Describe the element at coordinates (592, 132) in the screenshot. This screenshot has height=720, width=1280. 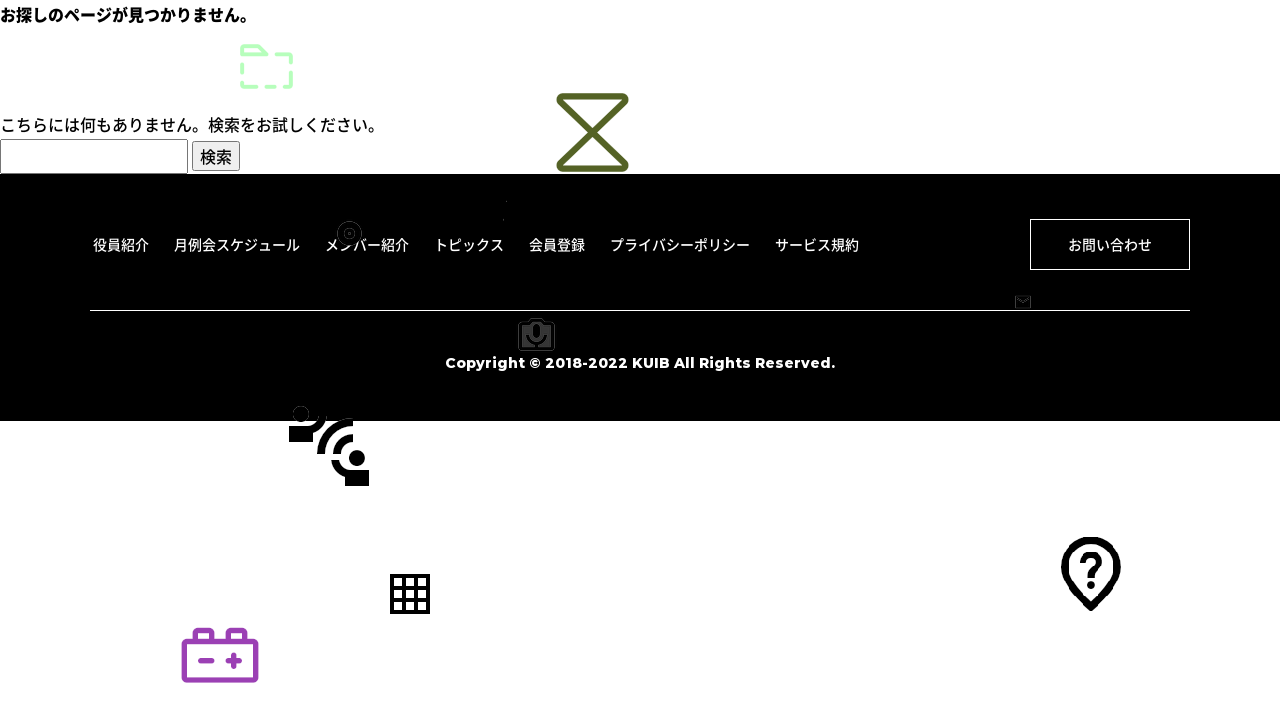
I see `indicates loading or processing in progress` at that location.